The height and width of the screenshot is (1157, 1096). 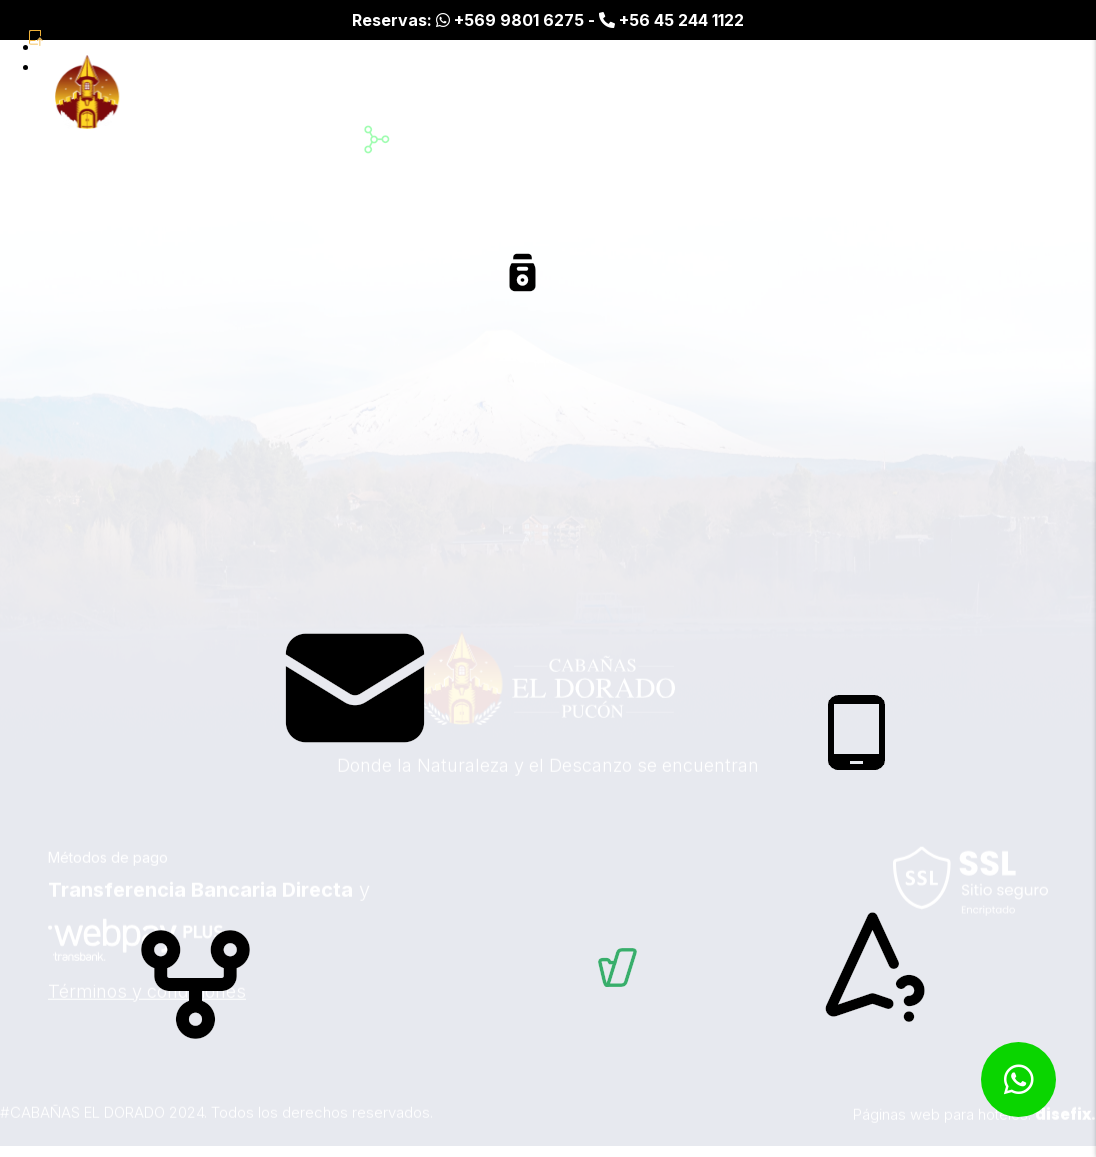 I want to click on fork a repository or branch, so click(x=195, y=984).